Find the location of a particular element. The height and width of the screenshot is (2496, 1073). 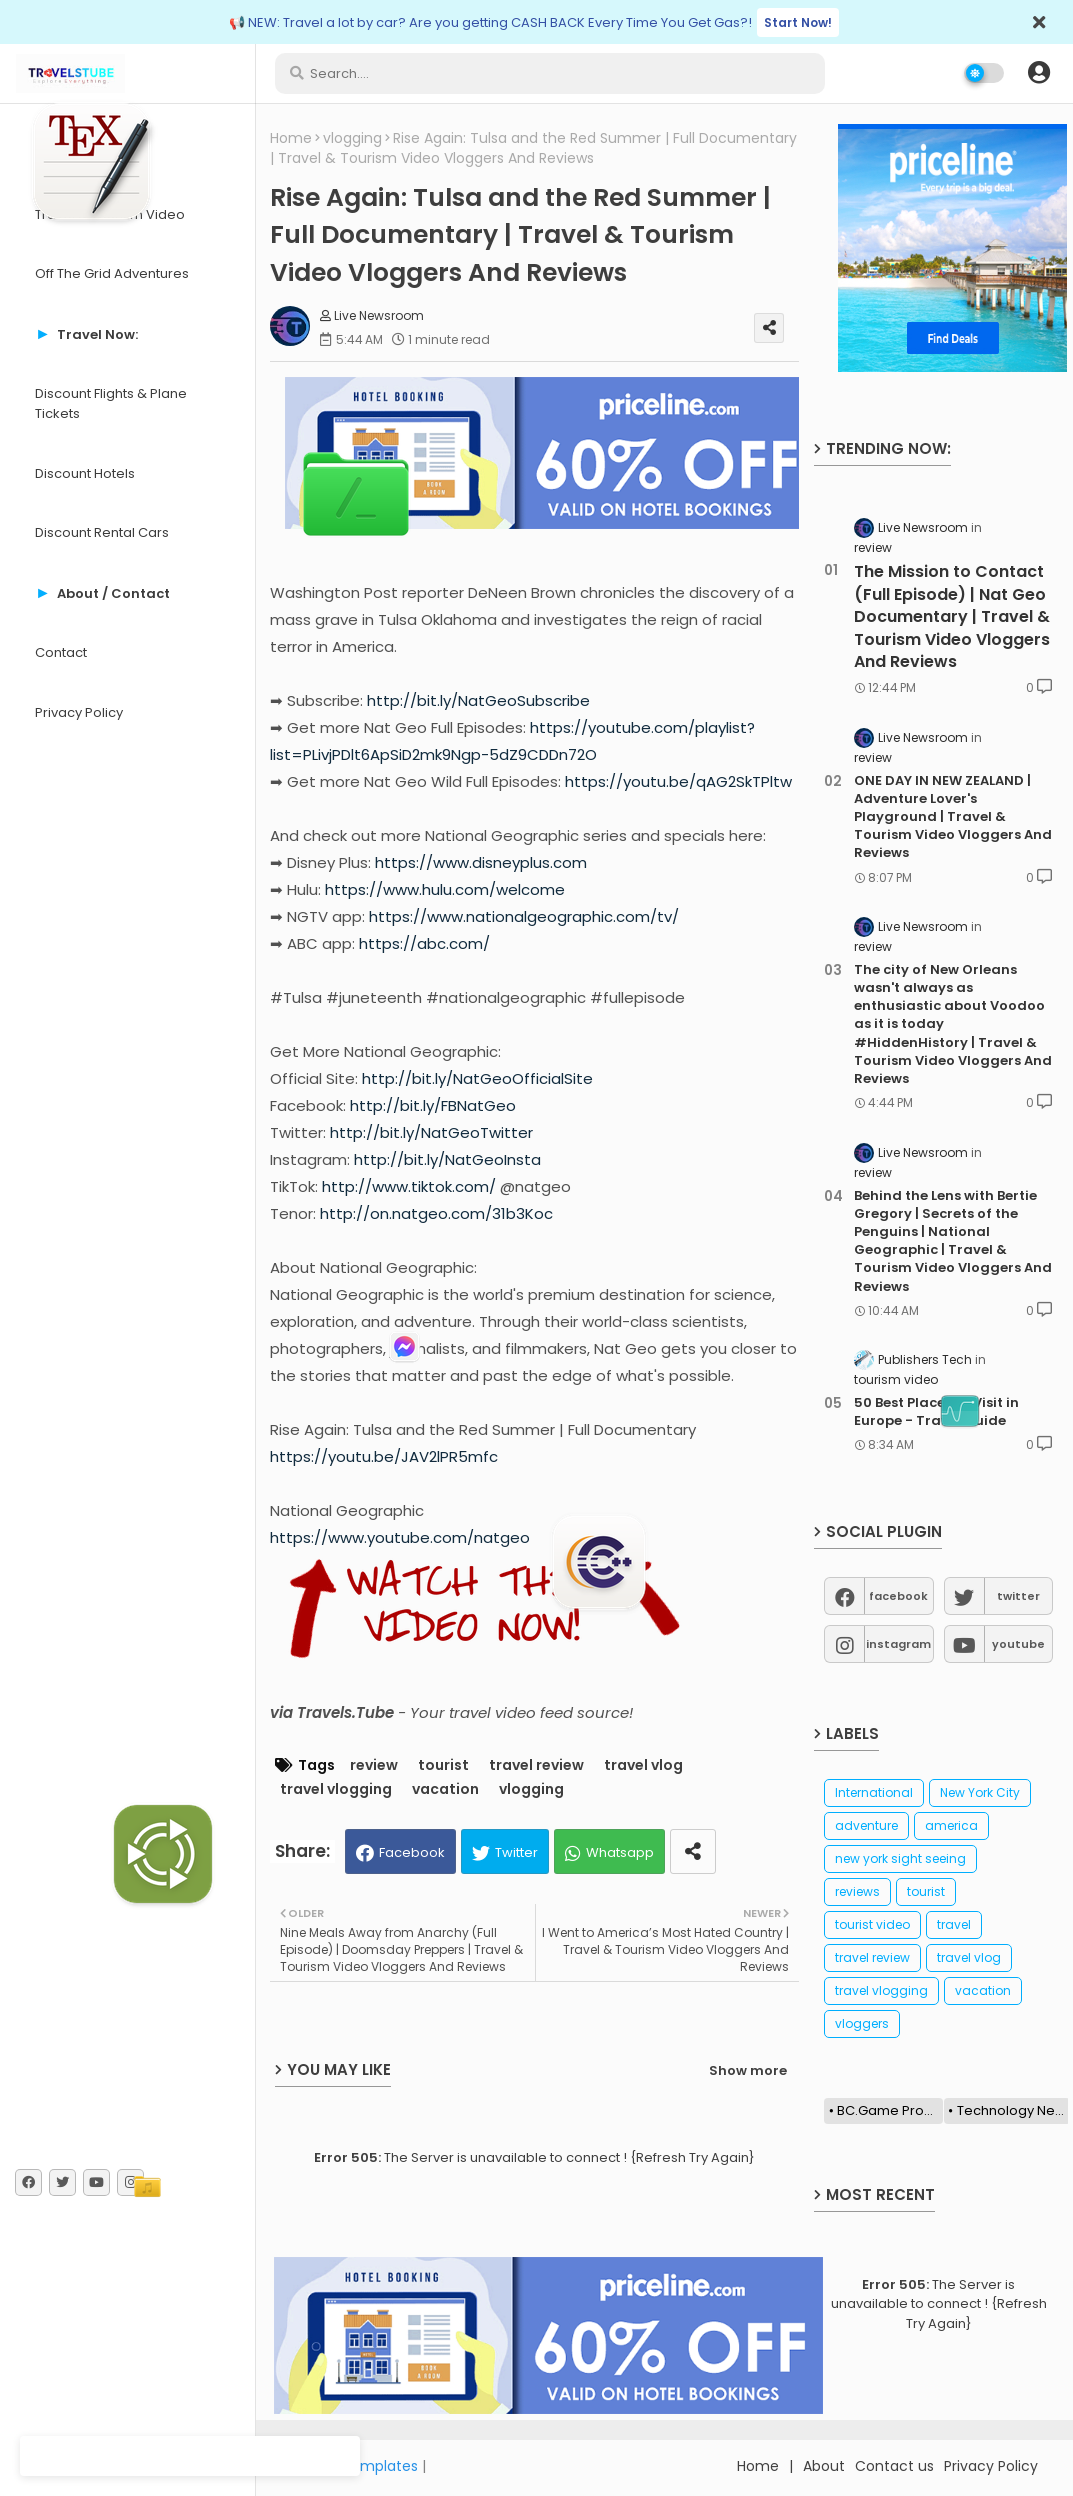

open Facebook Messenger is located at coordinates (404, 1346).